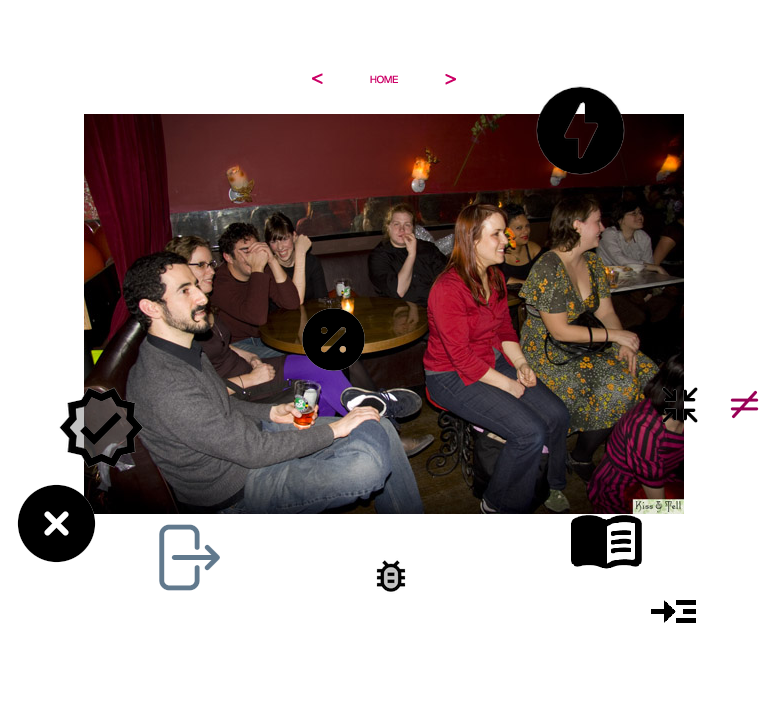 Image resolution: width=768 pixels, height=720 pixels. What do you see at coordinates (391, 576) in the screenshot?
I see `report a bug or issue` at bounding box center [391, 576].